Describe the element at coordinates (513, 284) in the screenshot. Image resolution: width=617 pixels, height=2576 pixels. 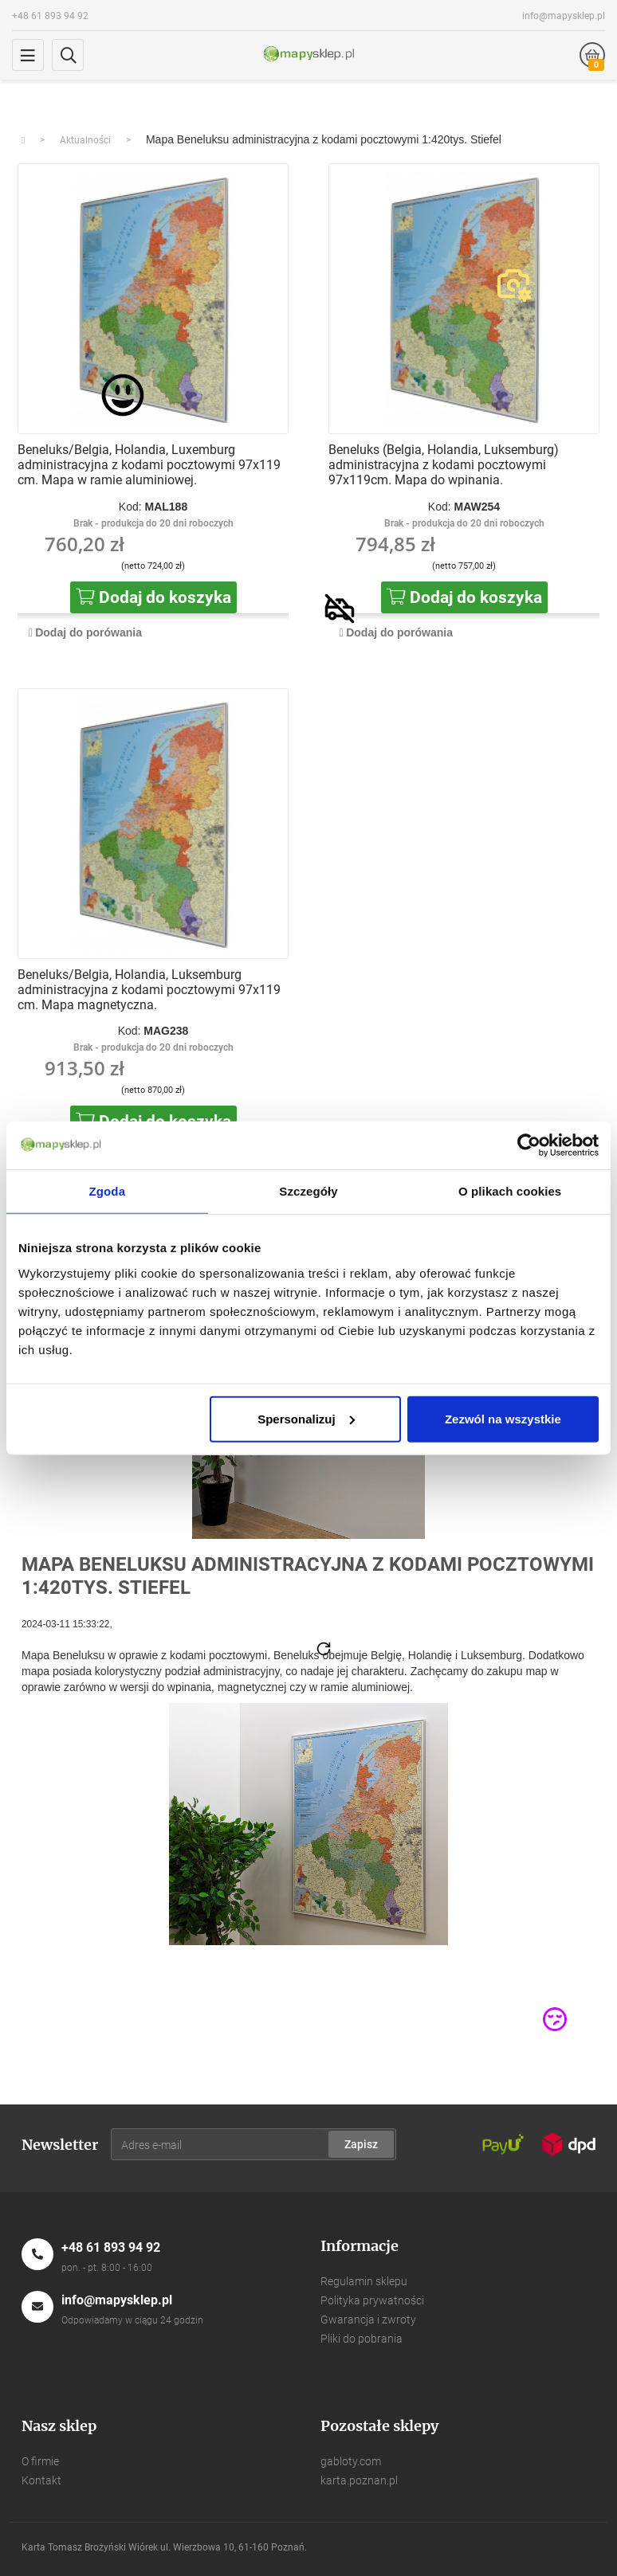
I see `adjust camera settings` at that location.